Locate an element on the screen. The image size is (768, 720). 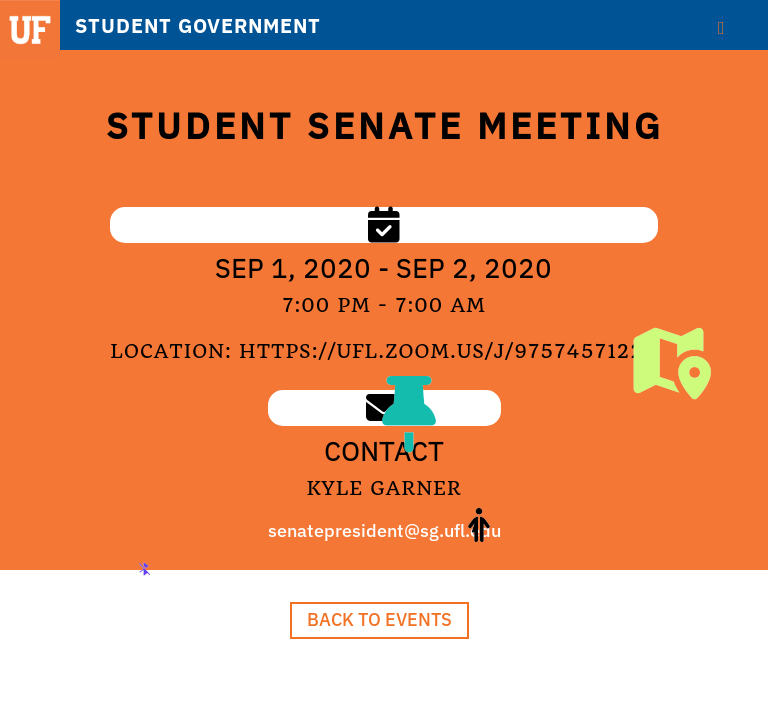
view map with pinned location is located at coordinates (668, 360).